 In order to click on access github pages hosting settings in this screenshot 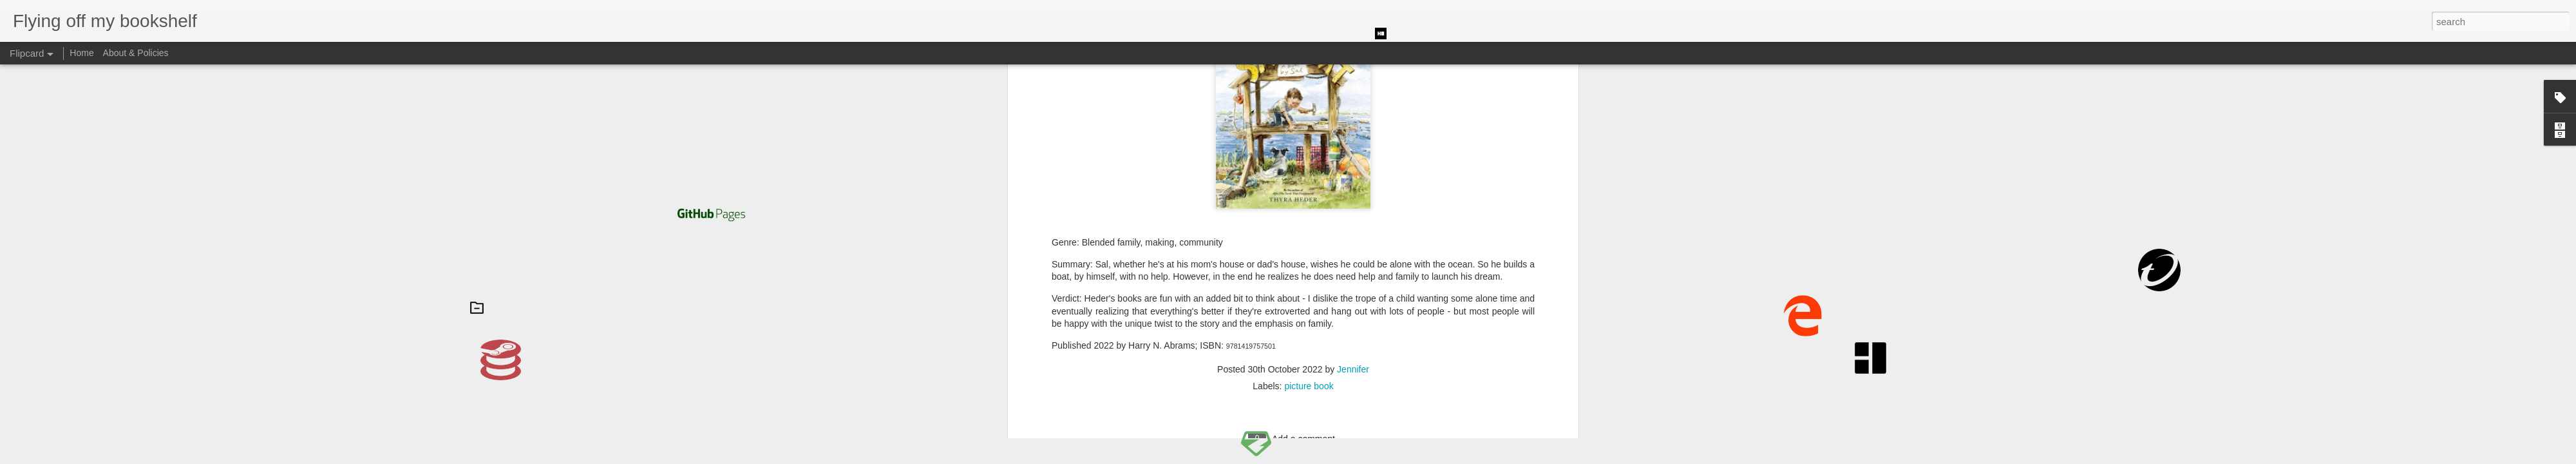, I will do `click(711, 215)`.